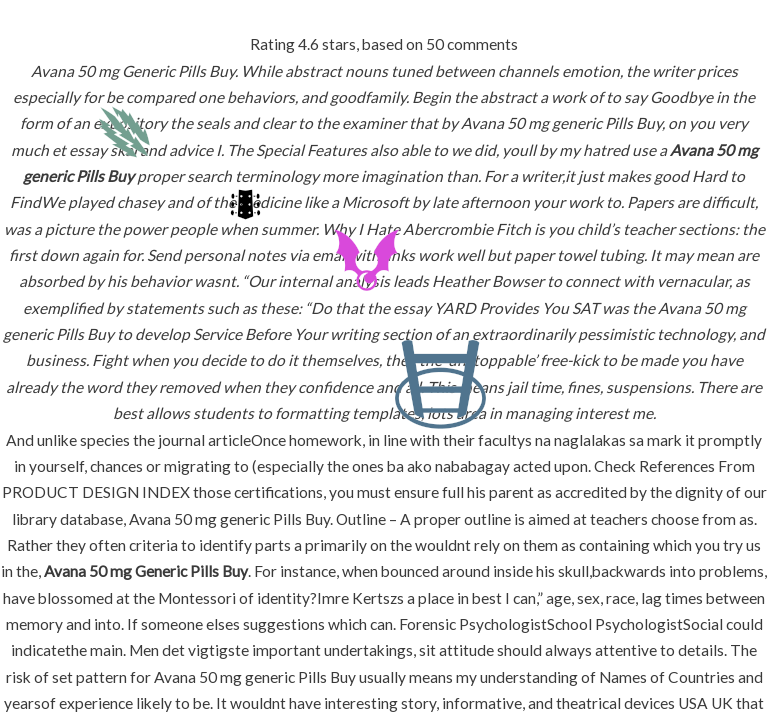 The width and height of the screenshot is (768, 720). I want to click on lightning attack or electric slash ability, so click(124, 131).